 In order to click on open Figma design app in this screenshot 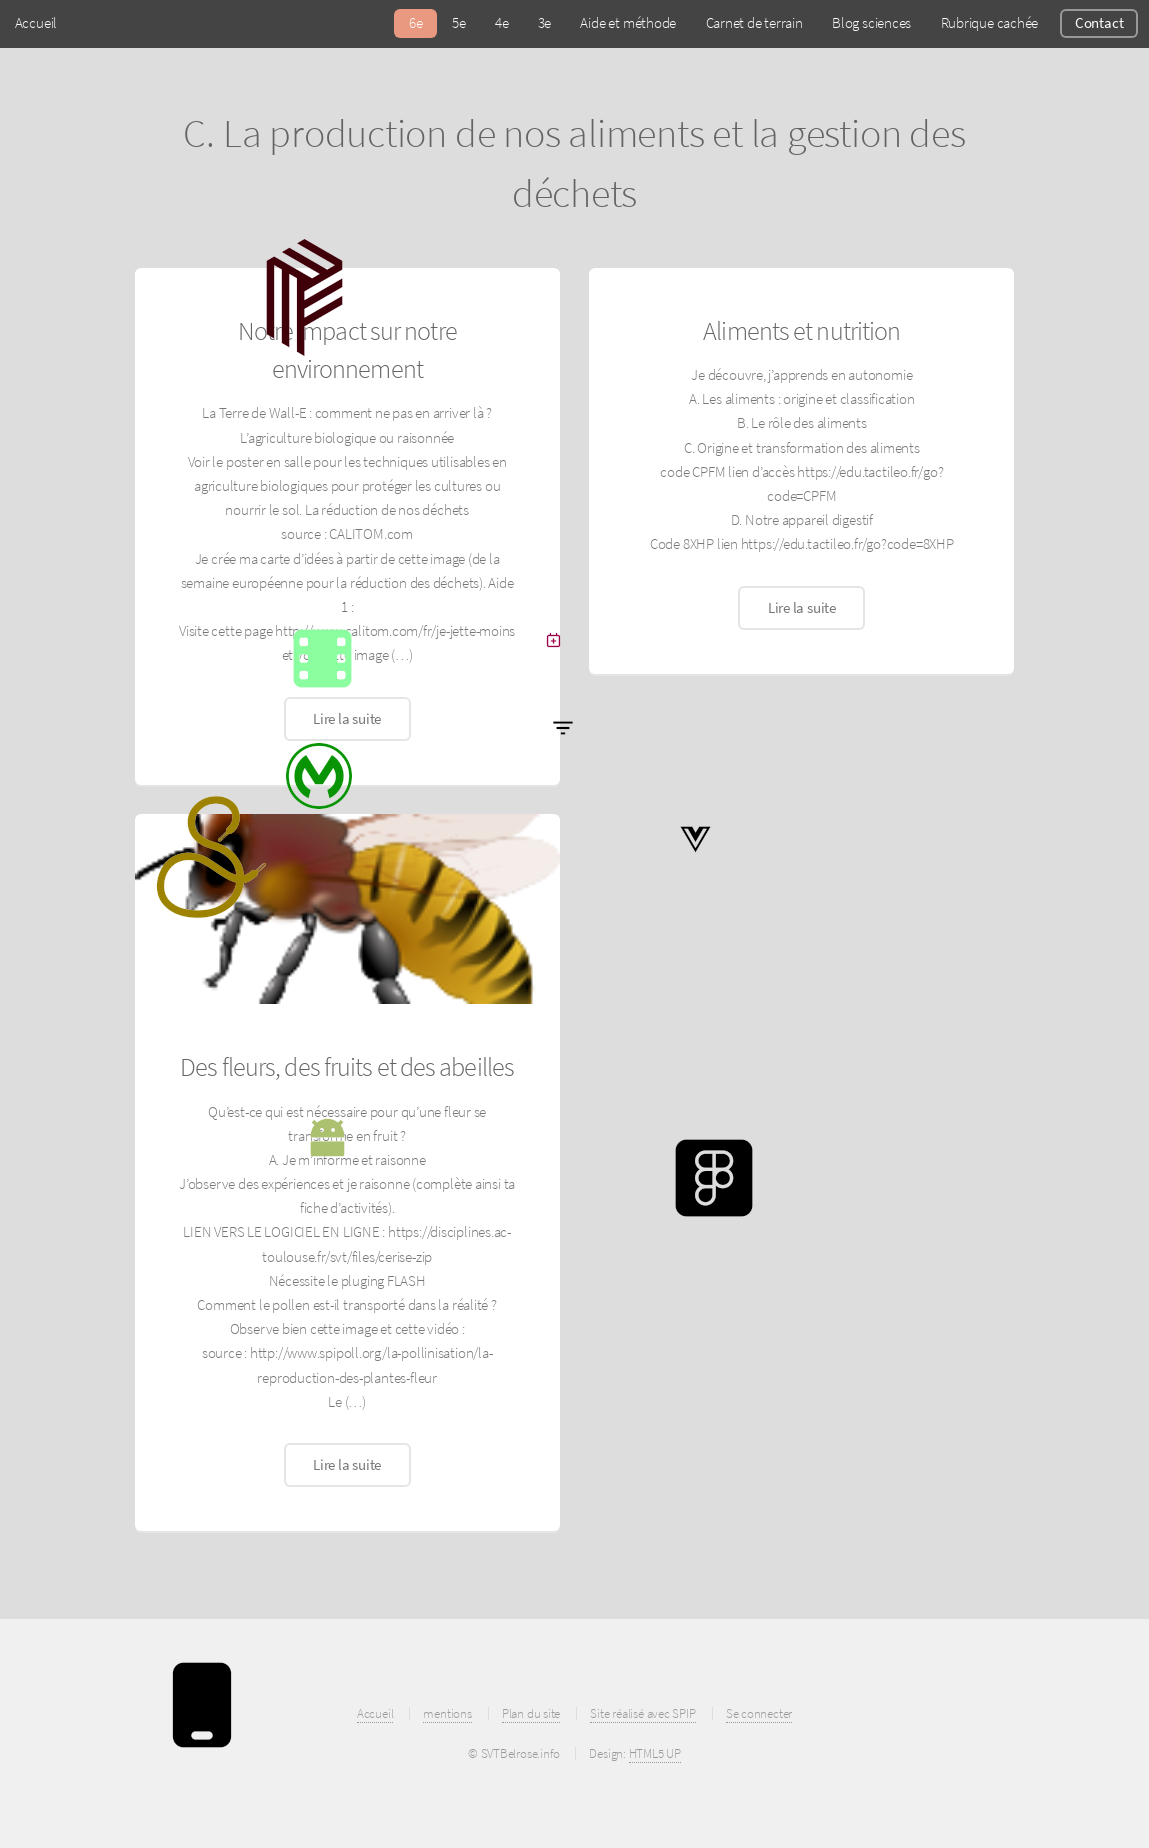, I will do `click(714, 1178)`.